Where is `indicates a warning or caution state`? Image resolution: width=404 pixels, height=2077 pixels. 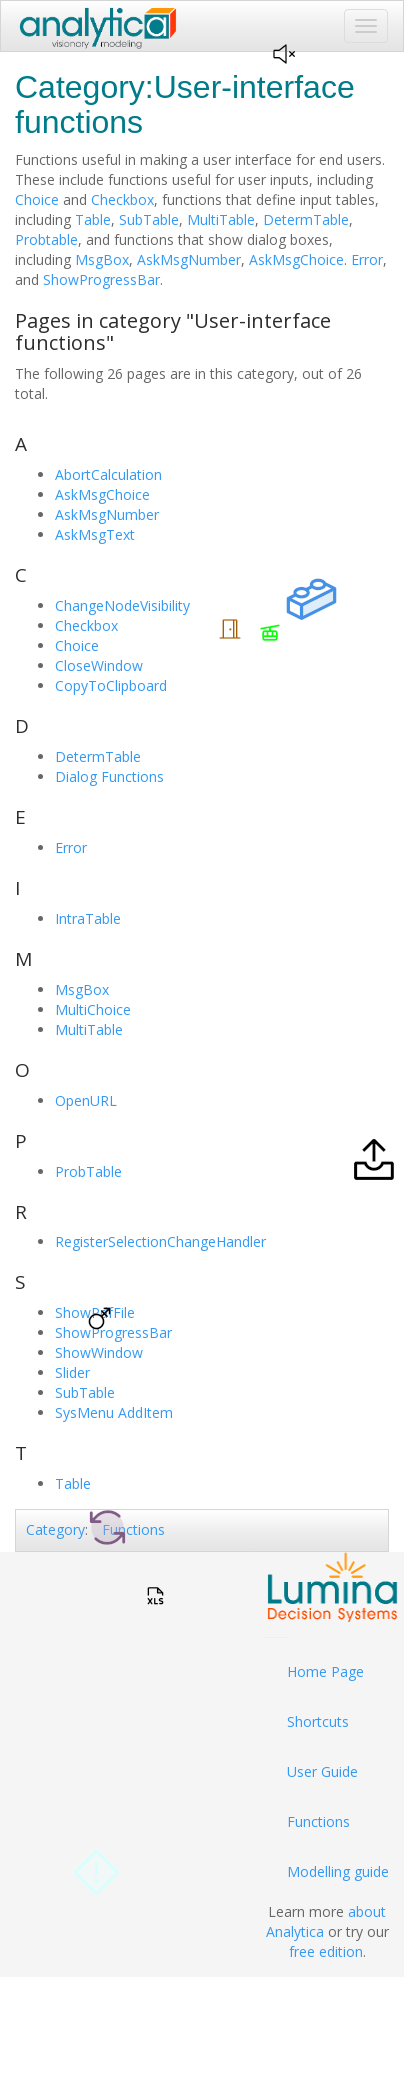 indicates a warning or caution state is located at coordinates (96, 1872).